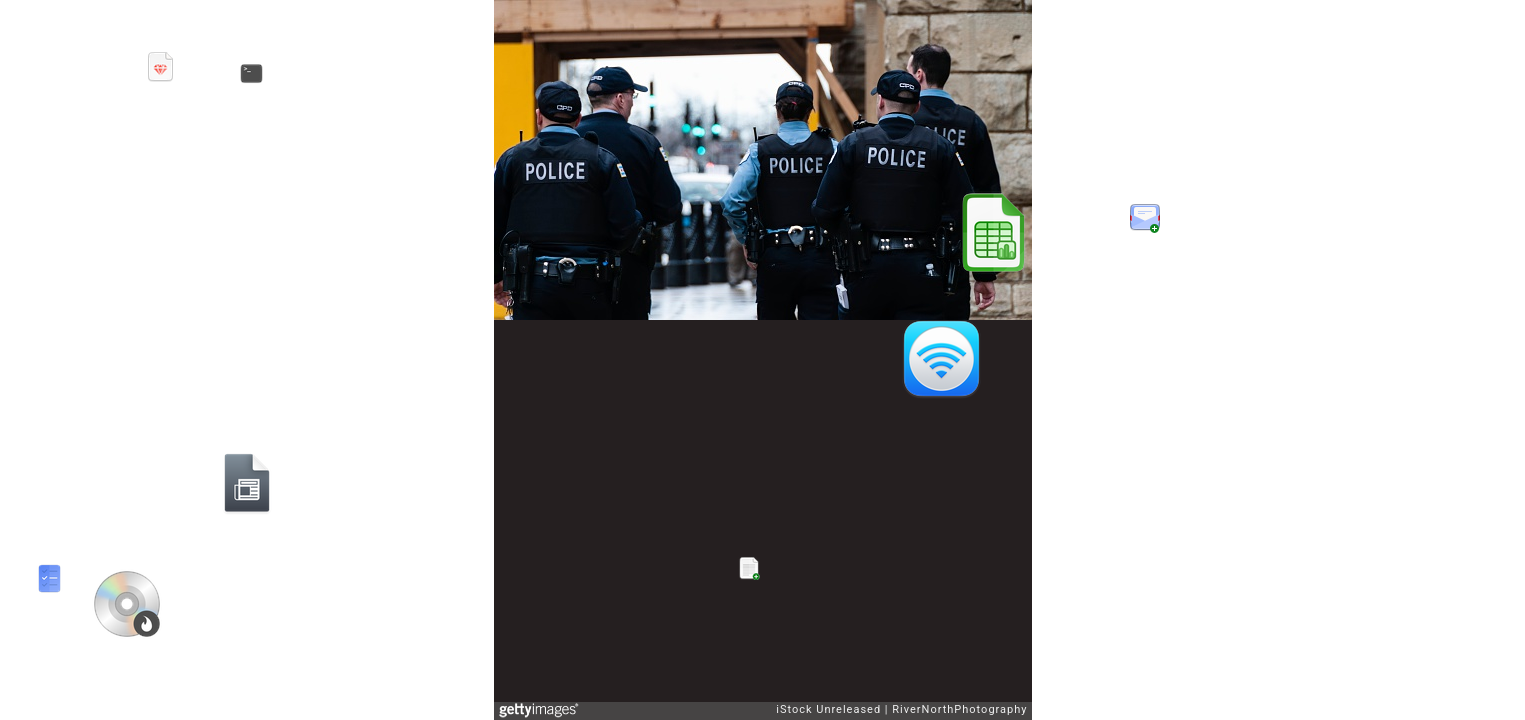 Image resolution: width=1525 pixels, height=720 pixels. I want to click on compose a new email message, so click(1145, 217).